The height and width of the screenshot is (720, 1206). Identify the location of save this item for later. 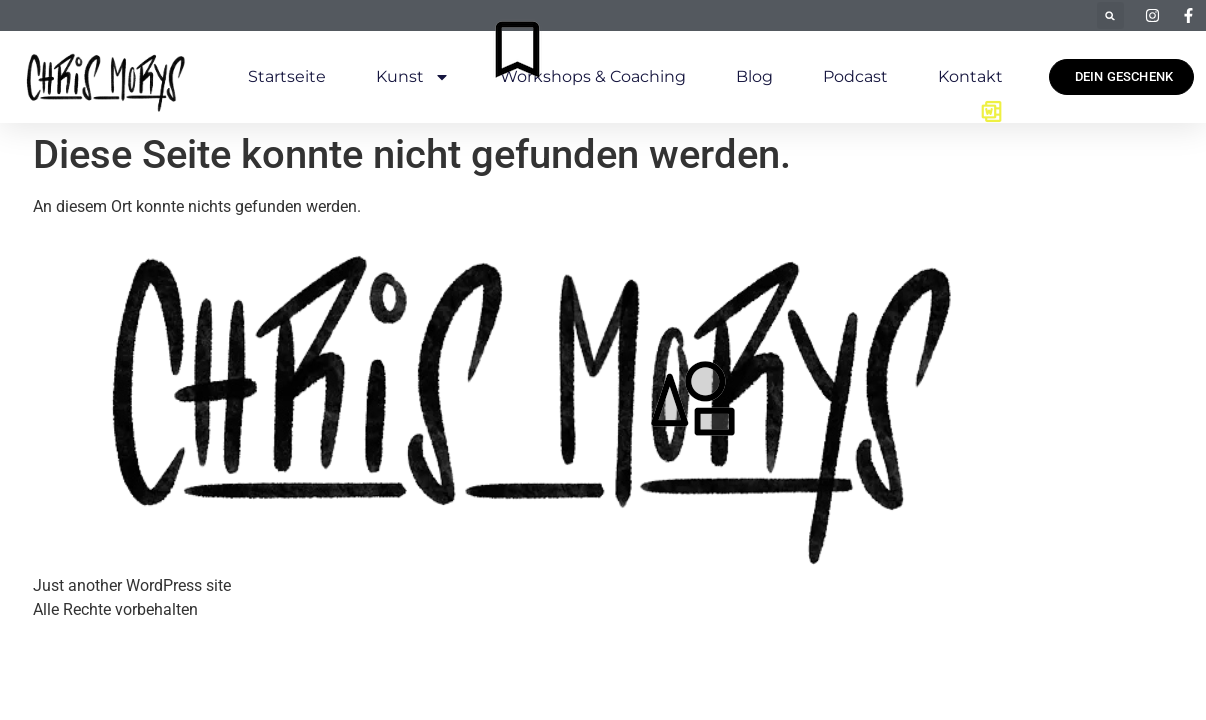
(517, 49).